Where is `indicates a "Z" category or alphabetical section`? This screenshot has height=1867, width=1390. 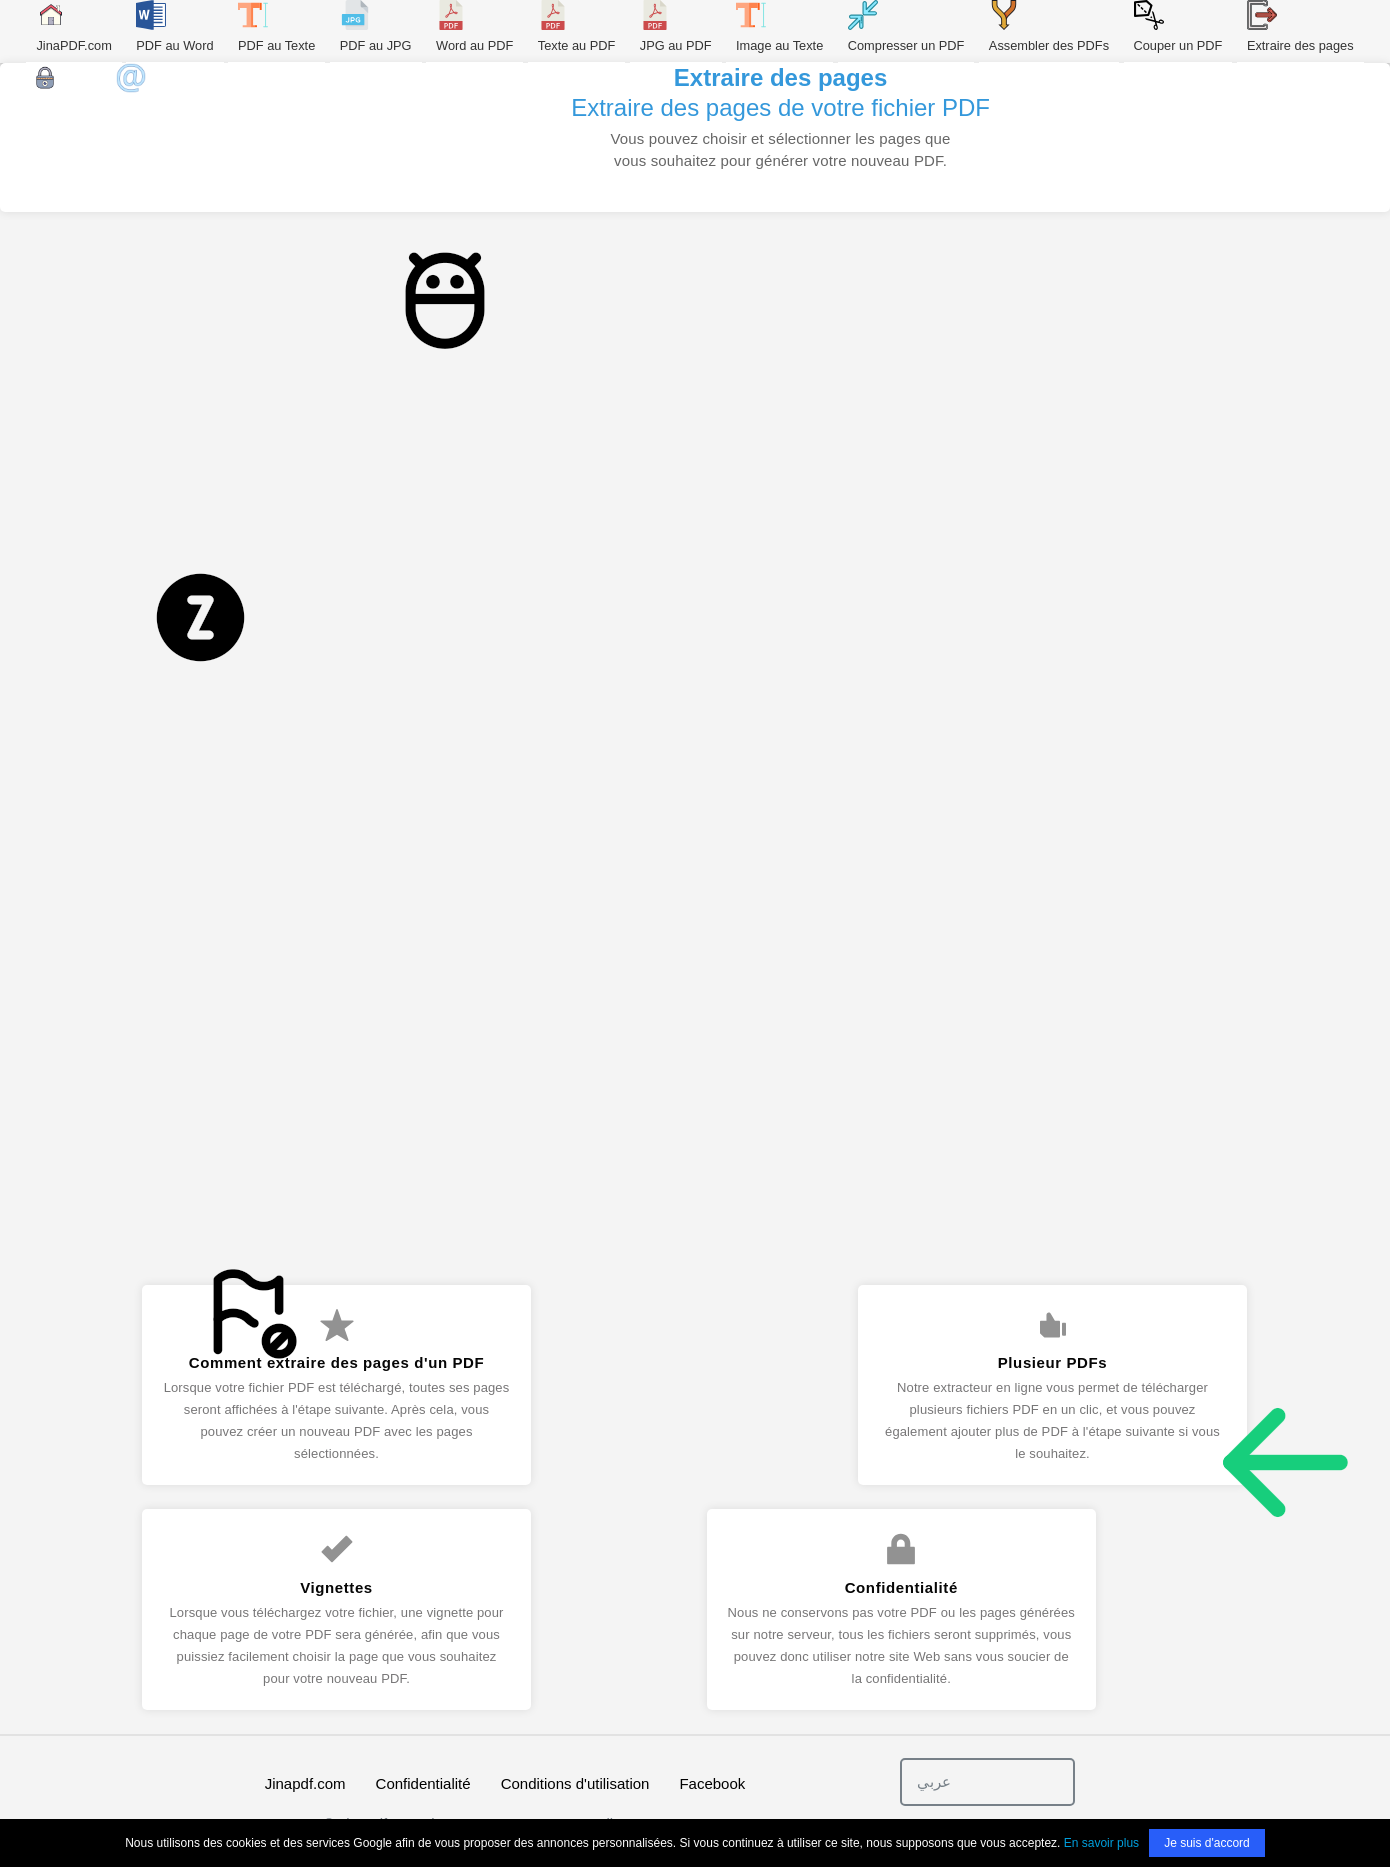
indicates a "Z" category or alphabetical section is located at coordinates (200, 617).